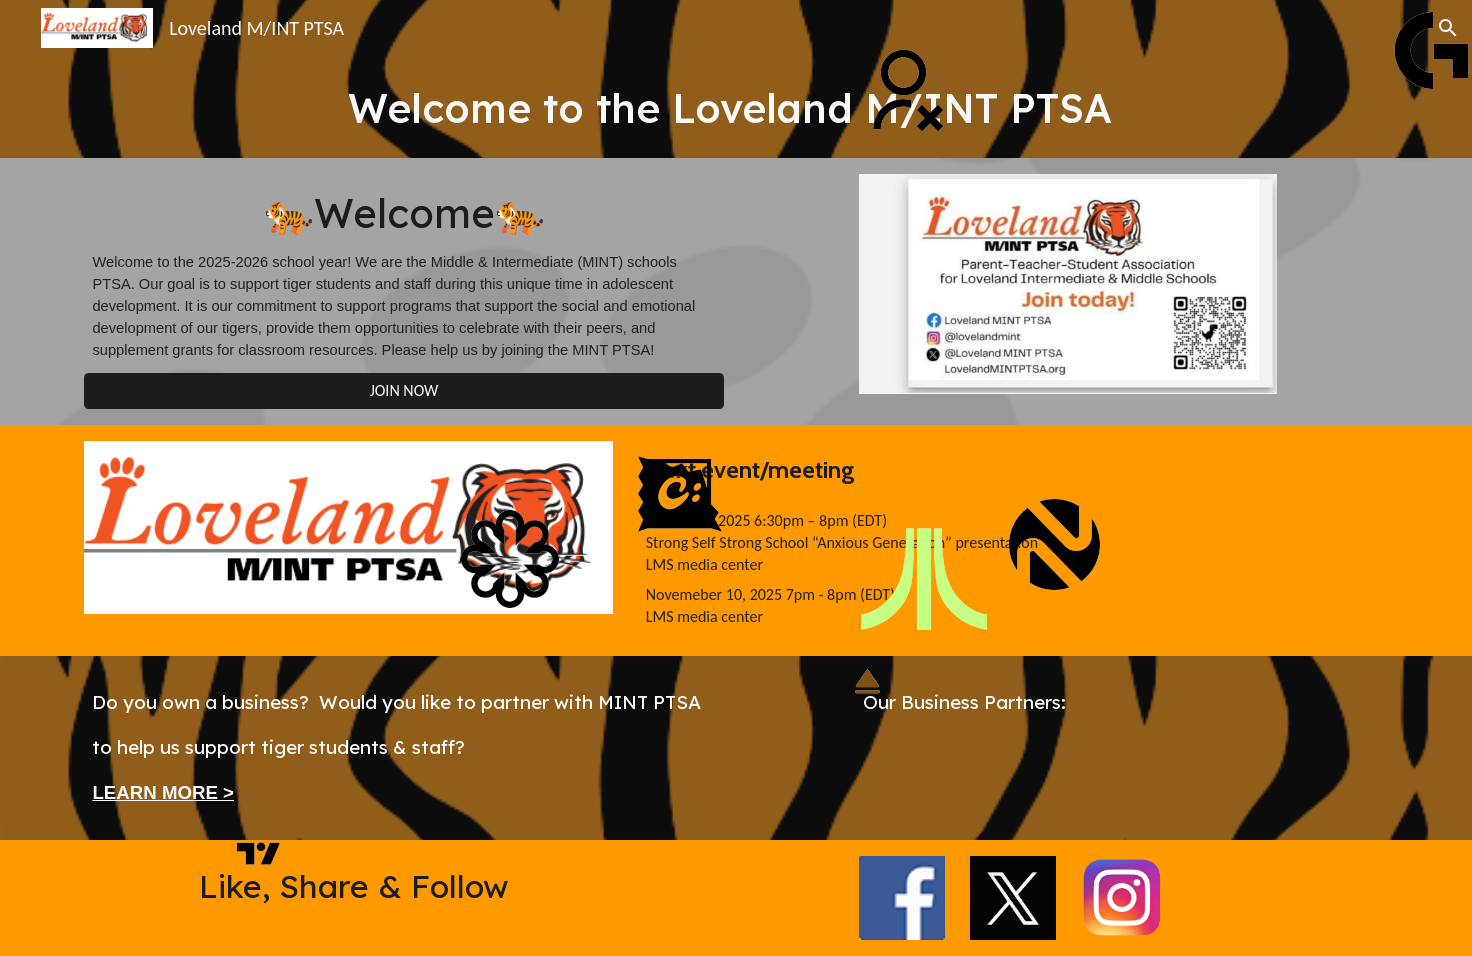 The height and width of the screenshot is (956, 1472). Describe the element at coordinates (1431, 50) in the screenshot. I see `logitech g gaming brand logo` at that location.